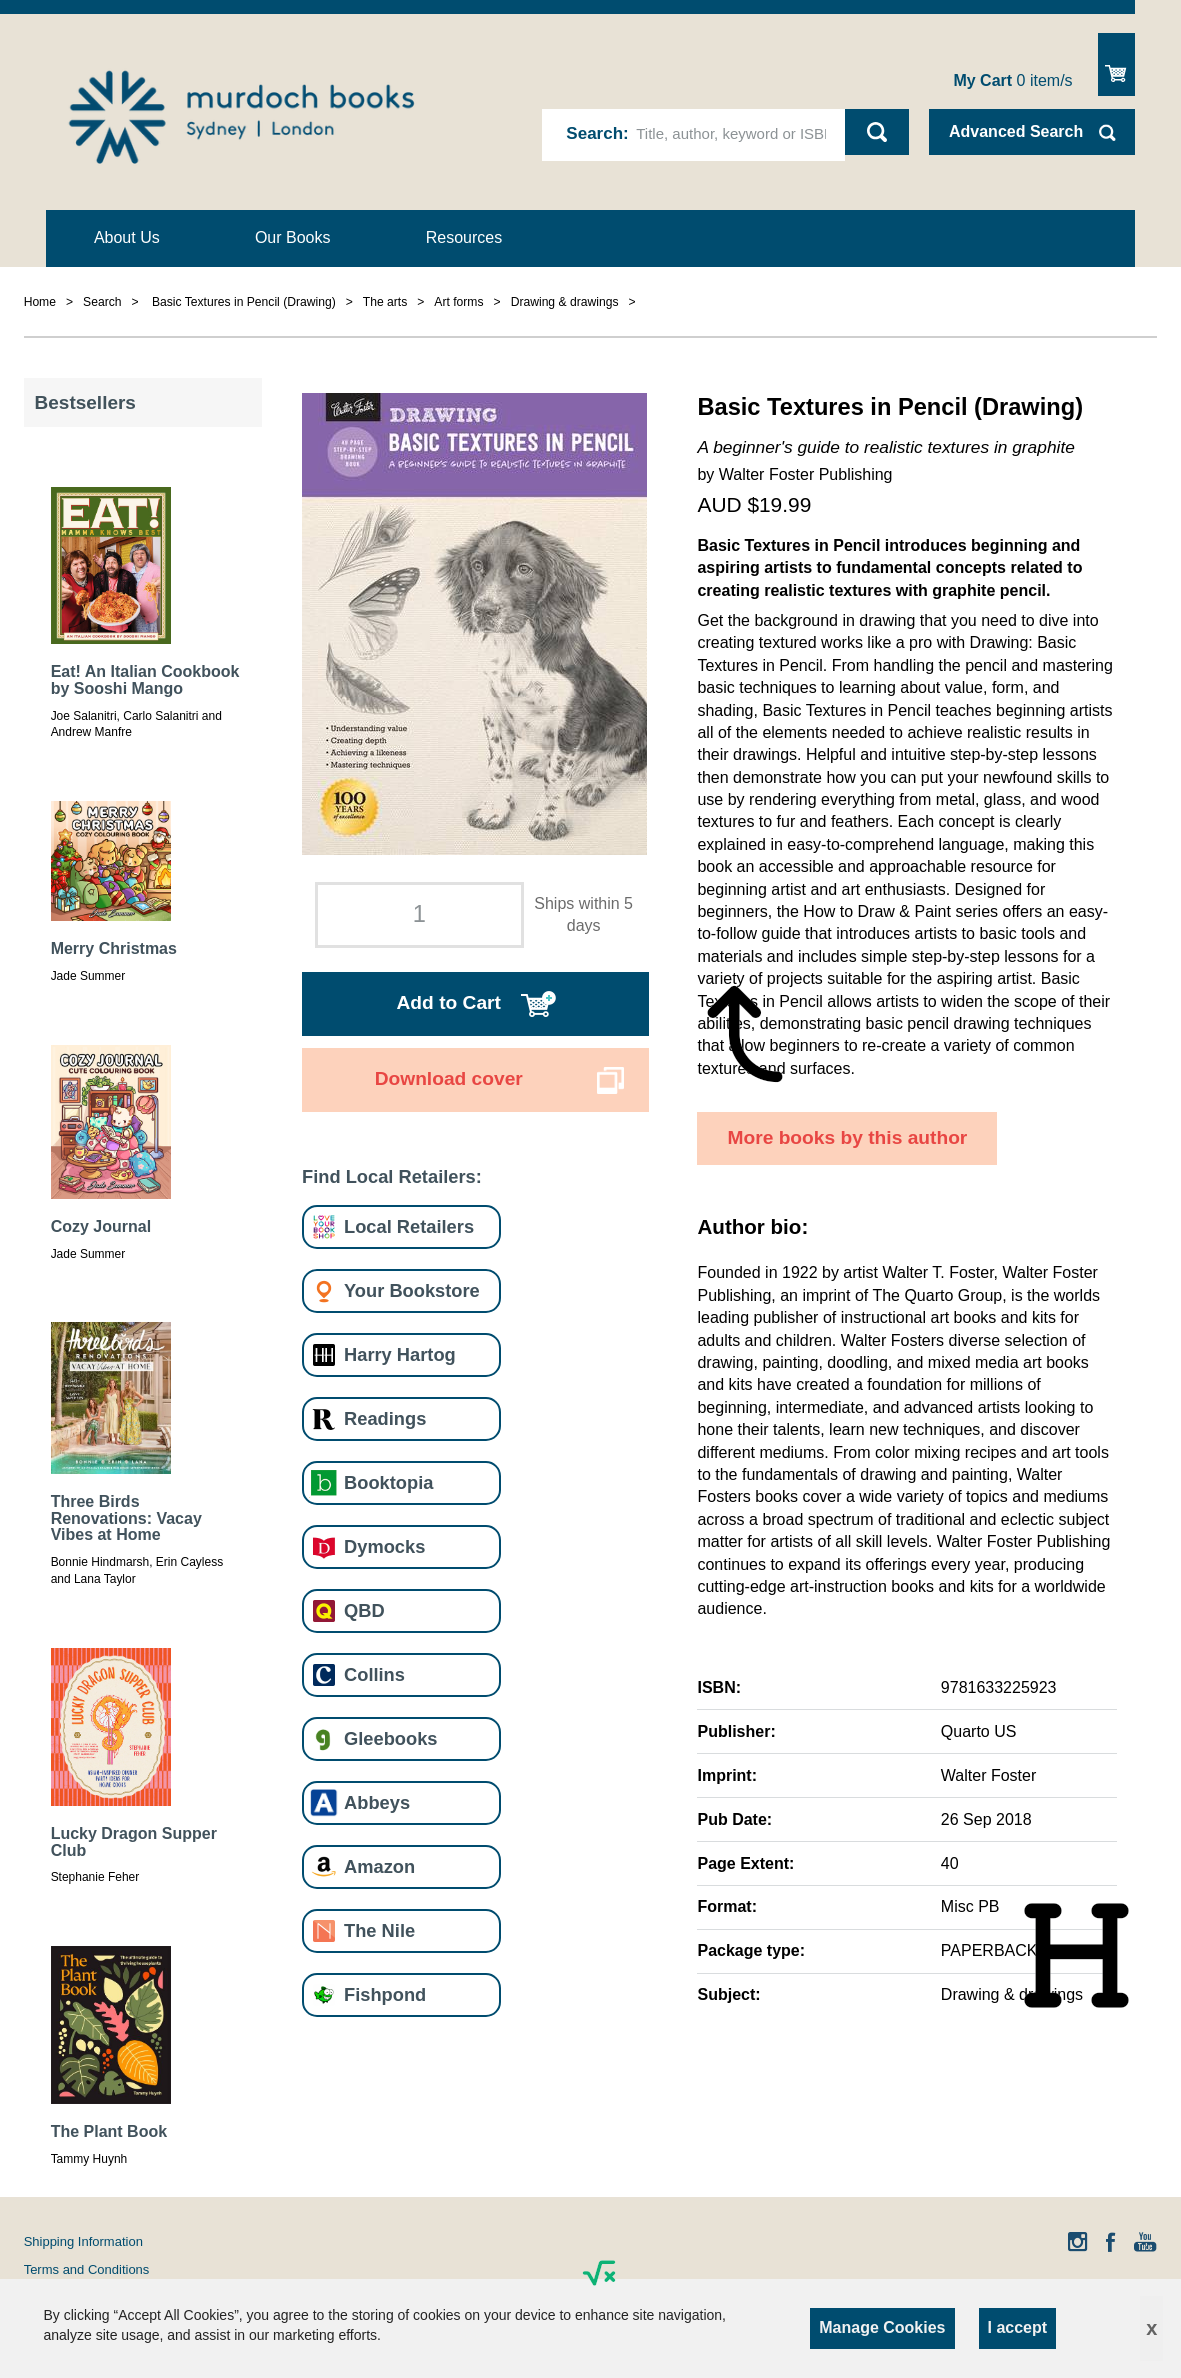  What do you see at coordinates (745, 1034) in the screenshot?
I see `go back and up to previous section` at bounding box center [745, 1034].